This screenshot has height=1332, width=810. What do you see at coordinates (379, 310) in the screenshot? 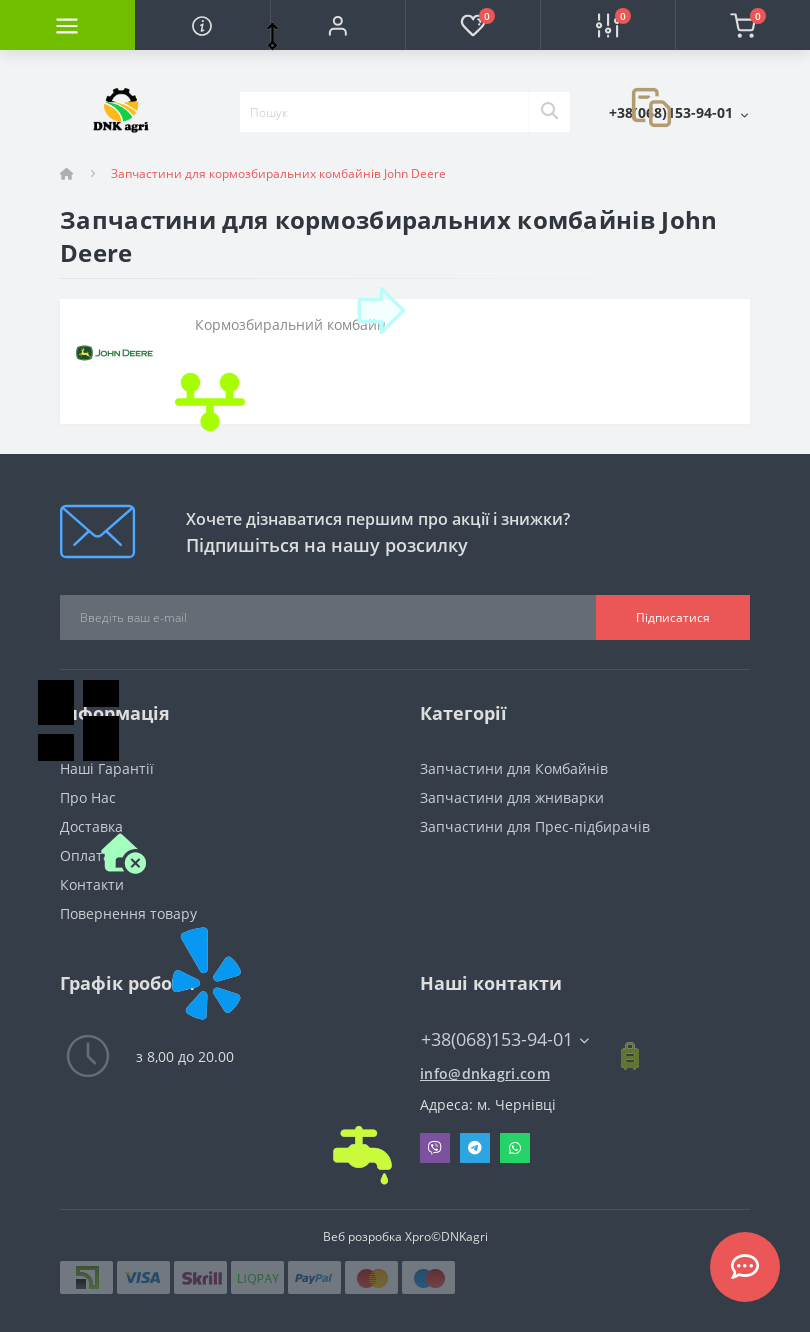
I see `navigate to the next item or step` at bounding box center [379, 310].